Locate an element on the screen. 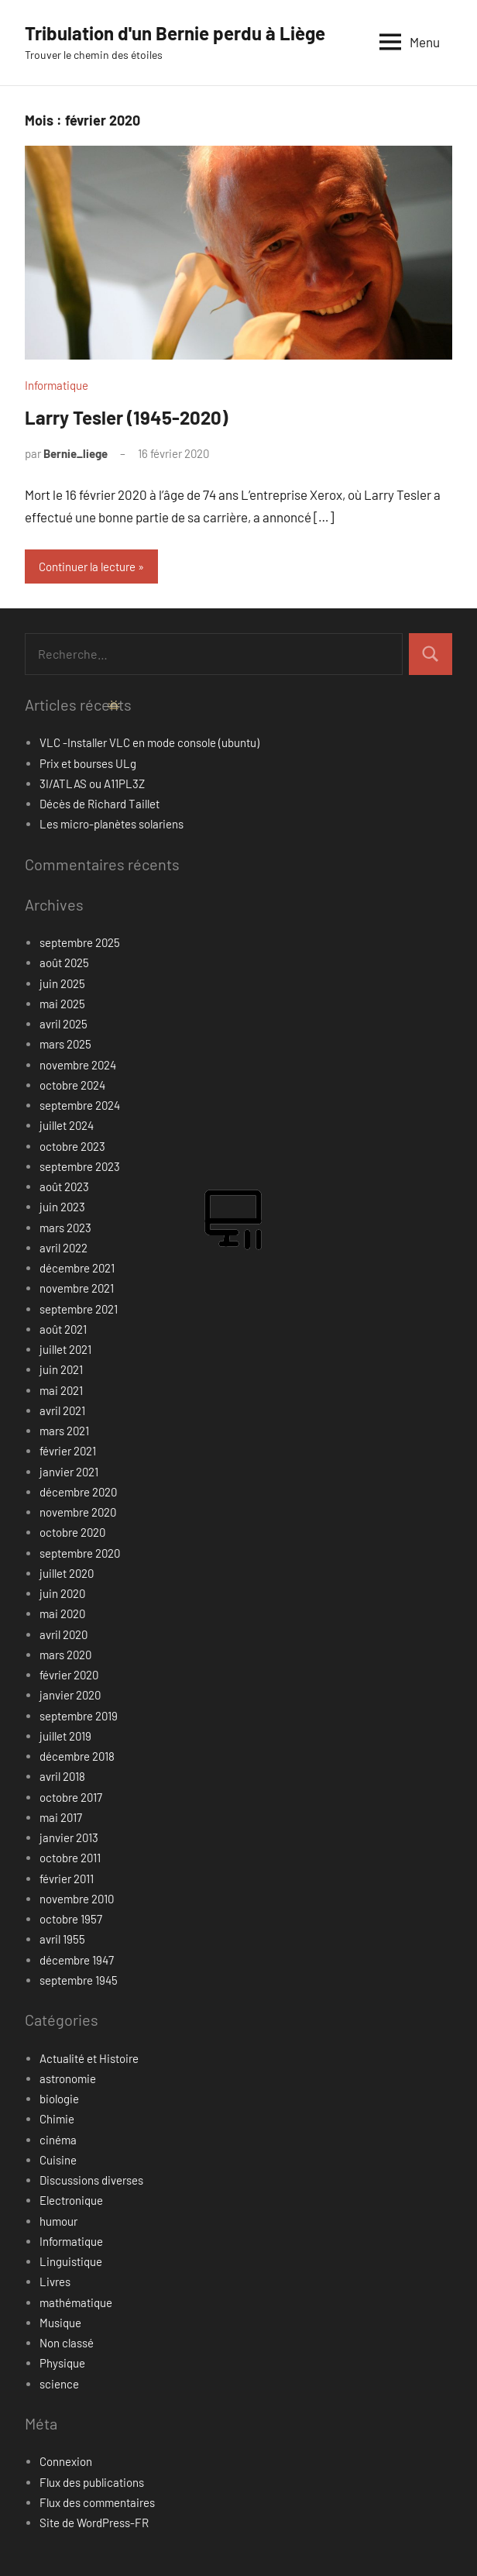  toggle sunrise or sunset theme is located at coordinates (114, 705).